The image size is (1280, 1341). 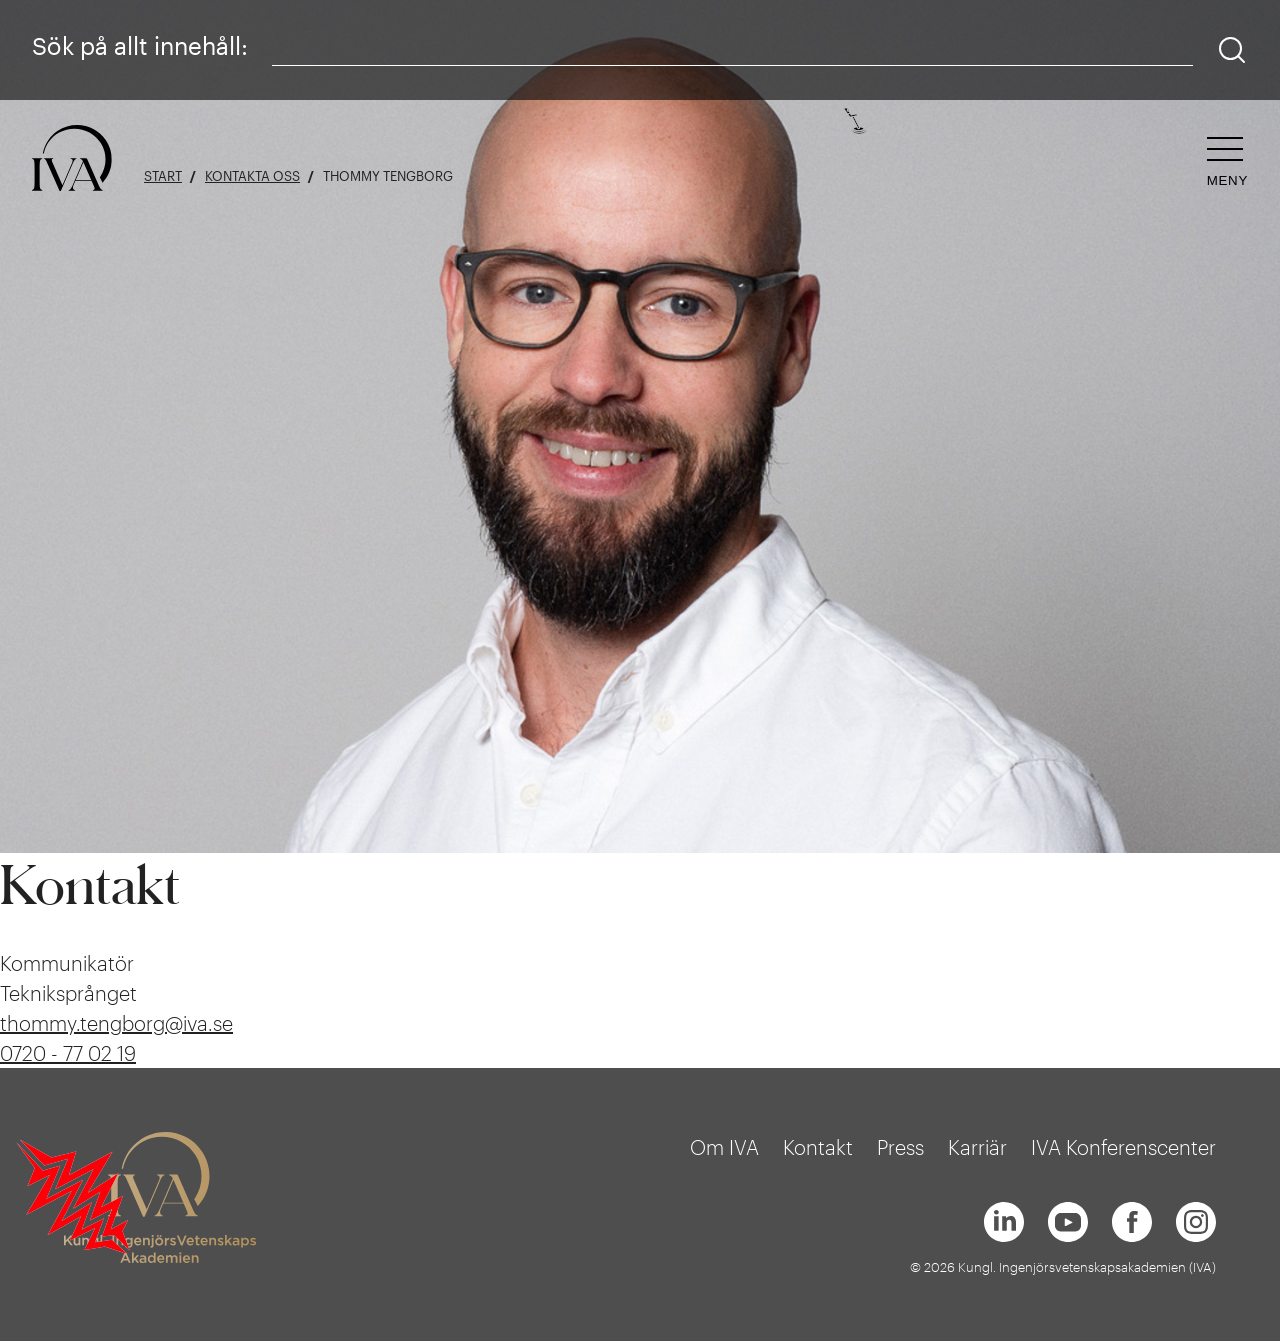 I want to click on metal detector tool or feature, so click(x=856, y=121).